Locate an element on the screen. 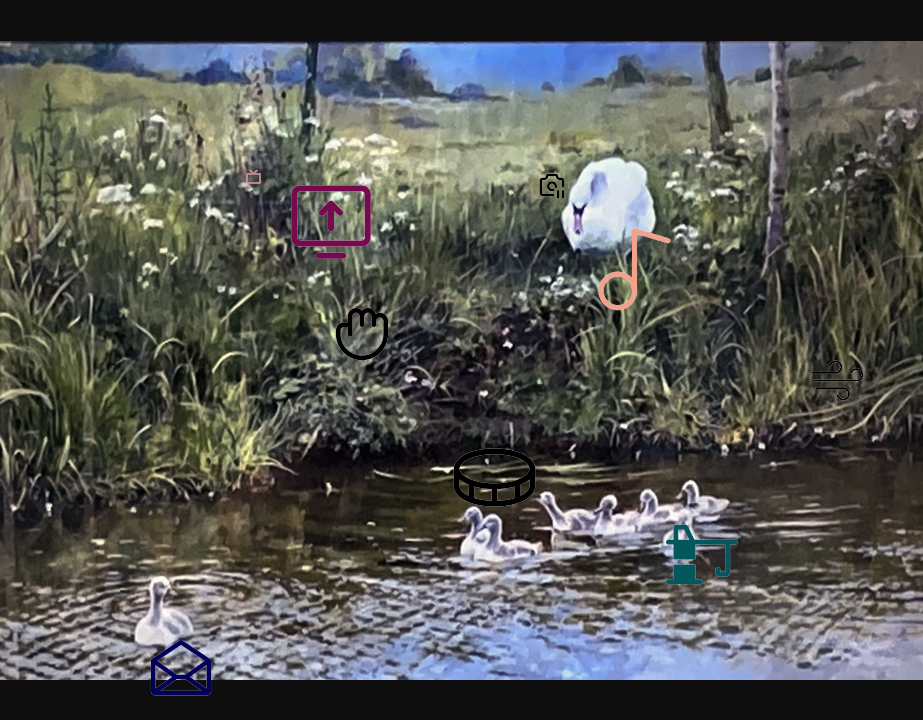 The width and height of the screenshot is (923, 720). play or access music is located at coordinates (634, 267).